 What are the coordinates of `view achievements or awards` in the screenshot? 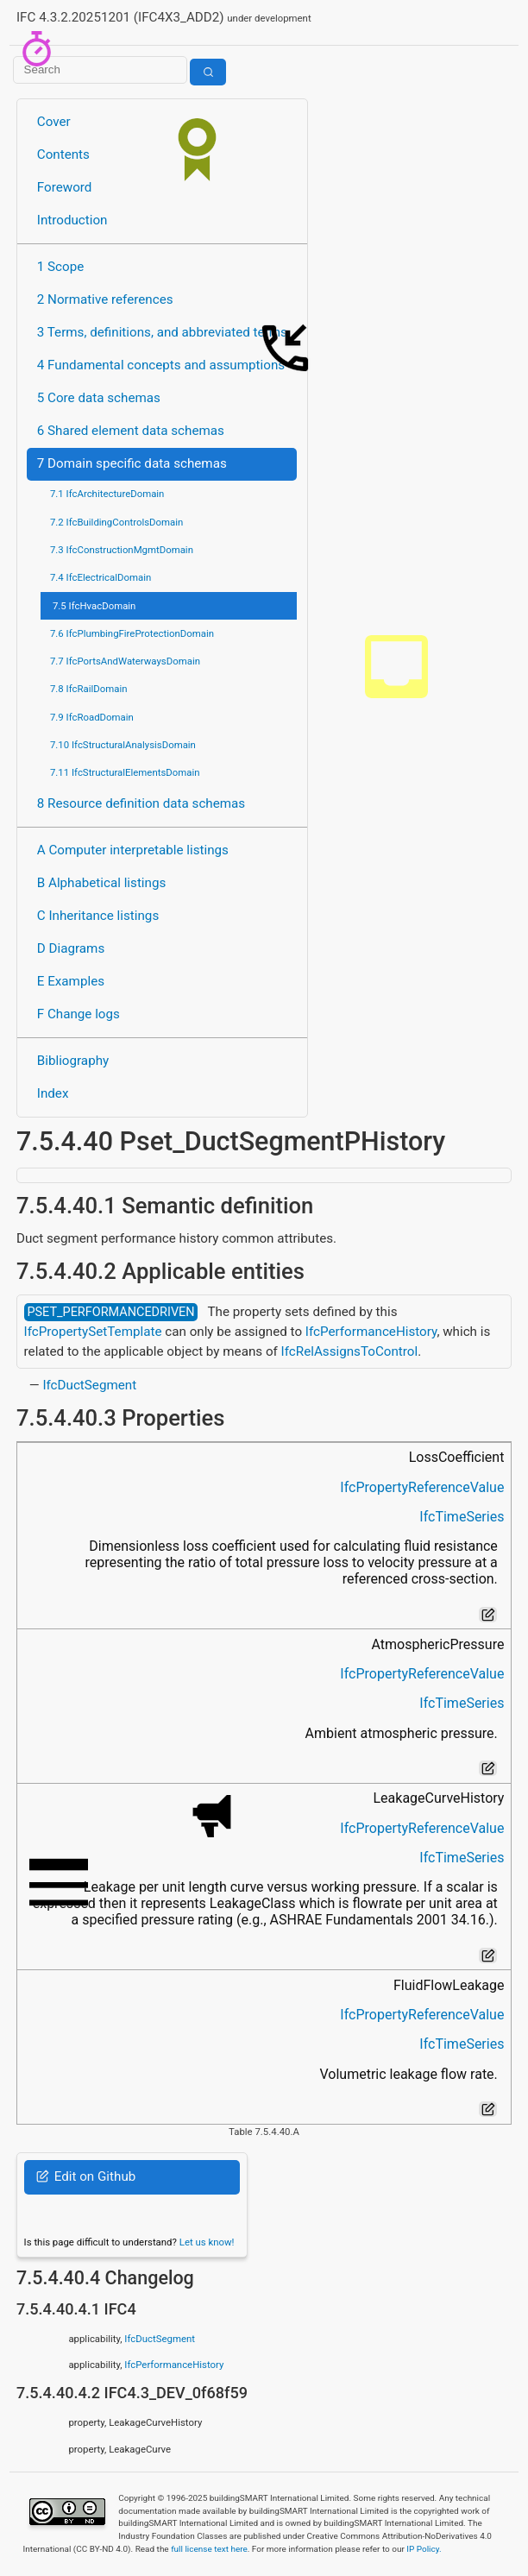 It's located at (197, 149).